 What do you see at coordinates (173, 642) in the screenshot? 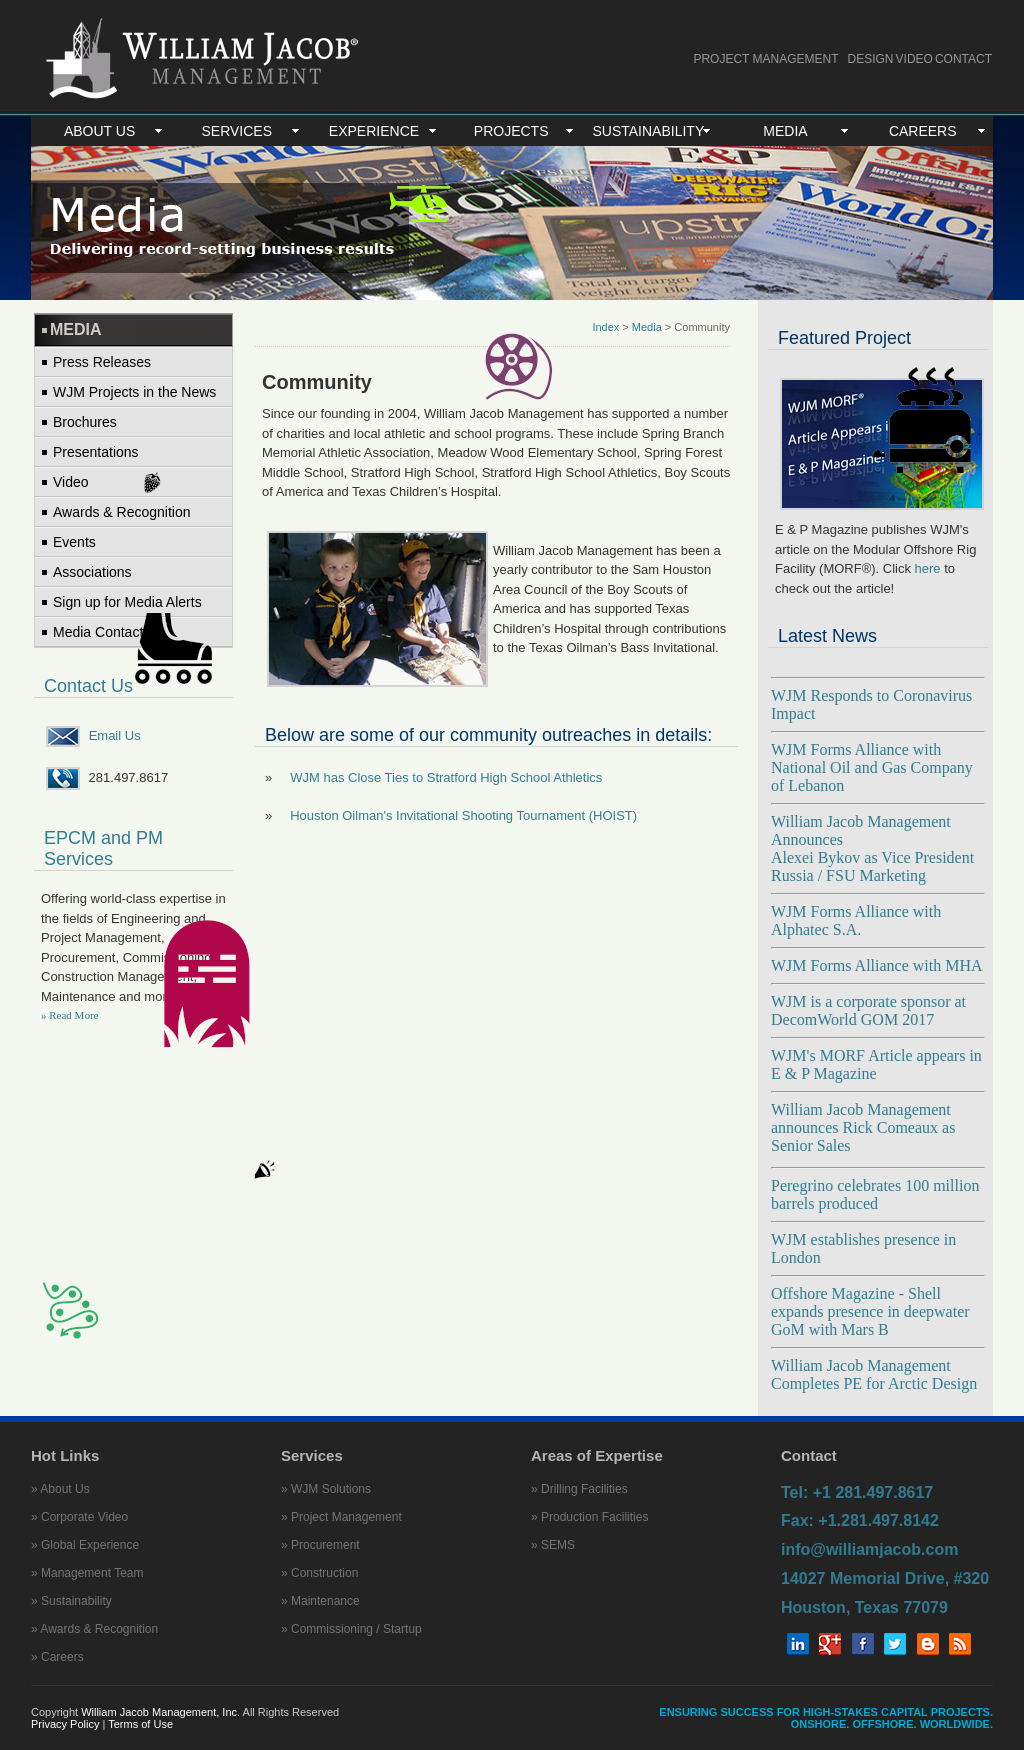
I see `access roller skating or skating-related activities` at bounding box center [173, 642].